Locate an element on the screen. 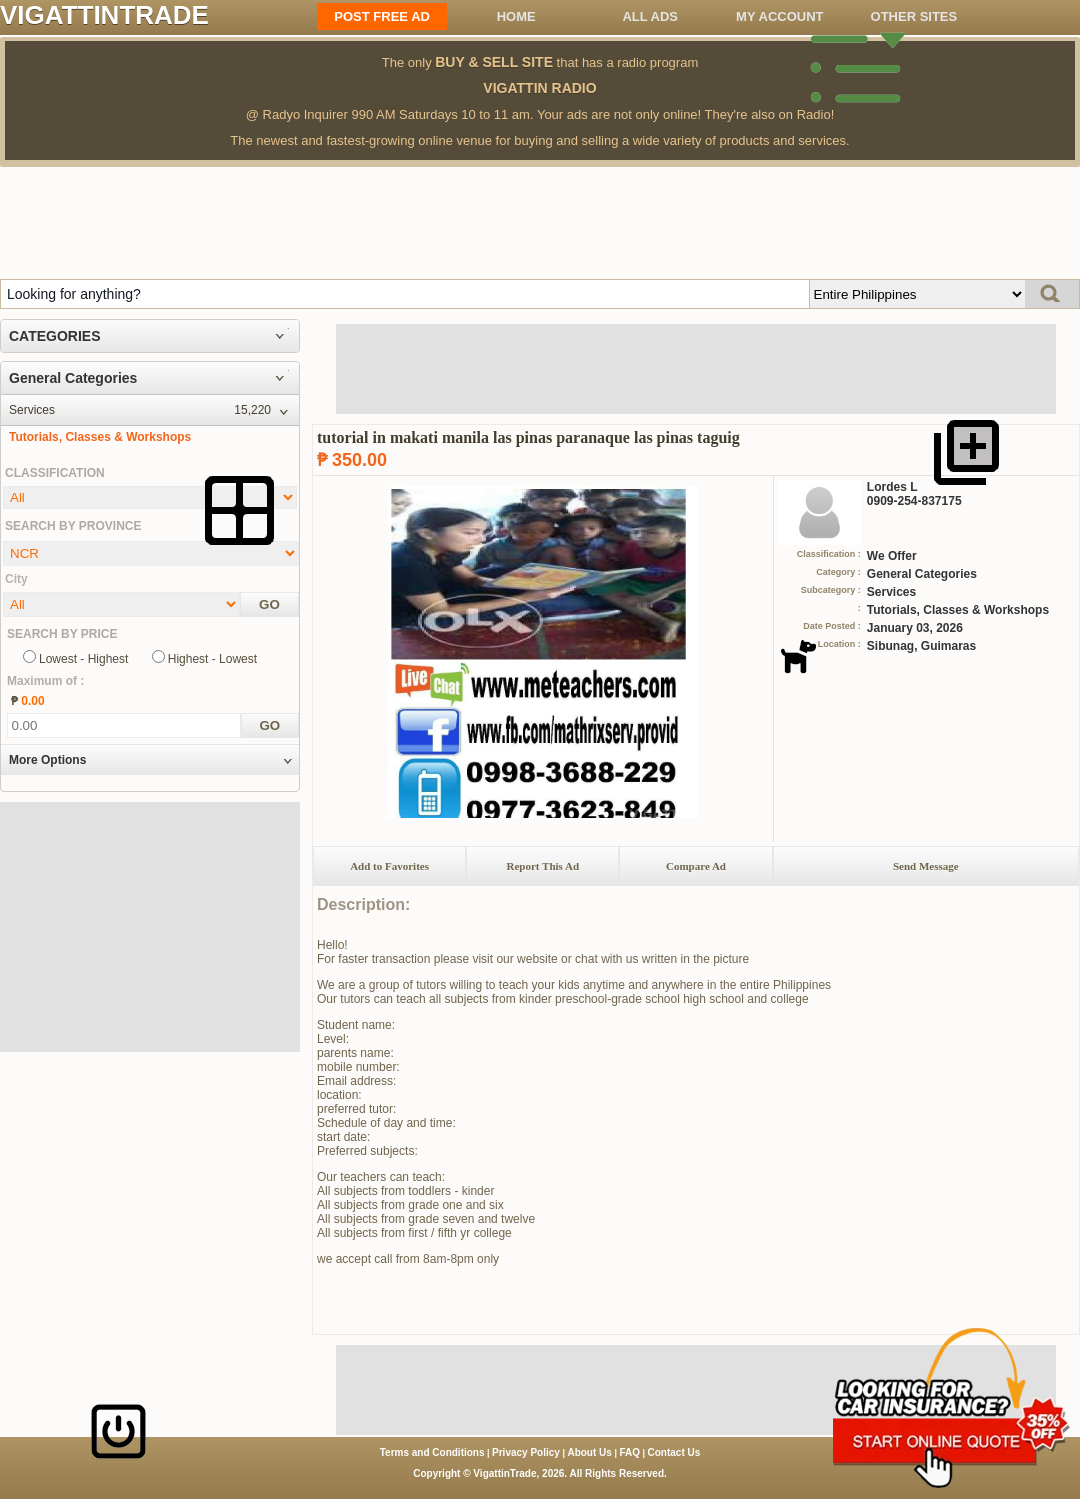 Image resolution: width=1080 pixels, height=1499 pixels. view pet-related services or features is located at coordinates (798, 657).